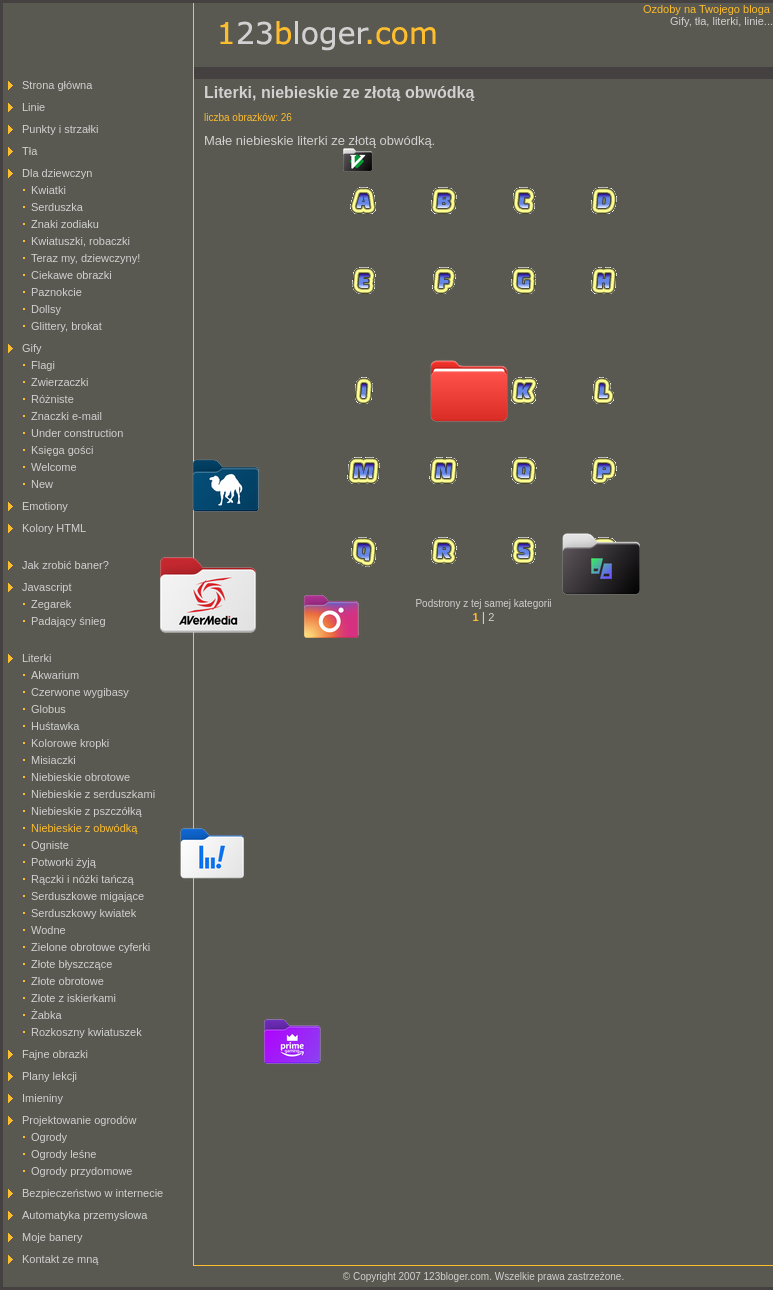 The width and height of the screenshot is (773, 1290). What do you see at coordinates (331, 618) in the screenshot?
I see `open instagram media folder` at bounding box center [331, 618].